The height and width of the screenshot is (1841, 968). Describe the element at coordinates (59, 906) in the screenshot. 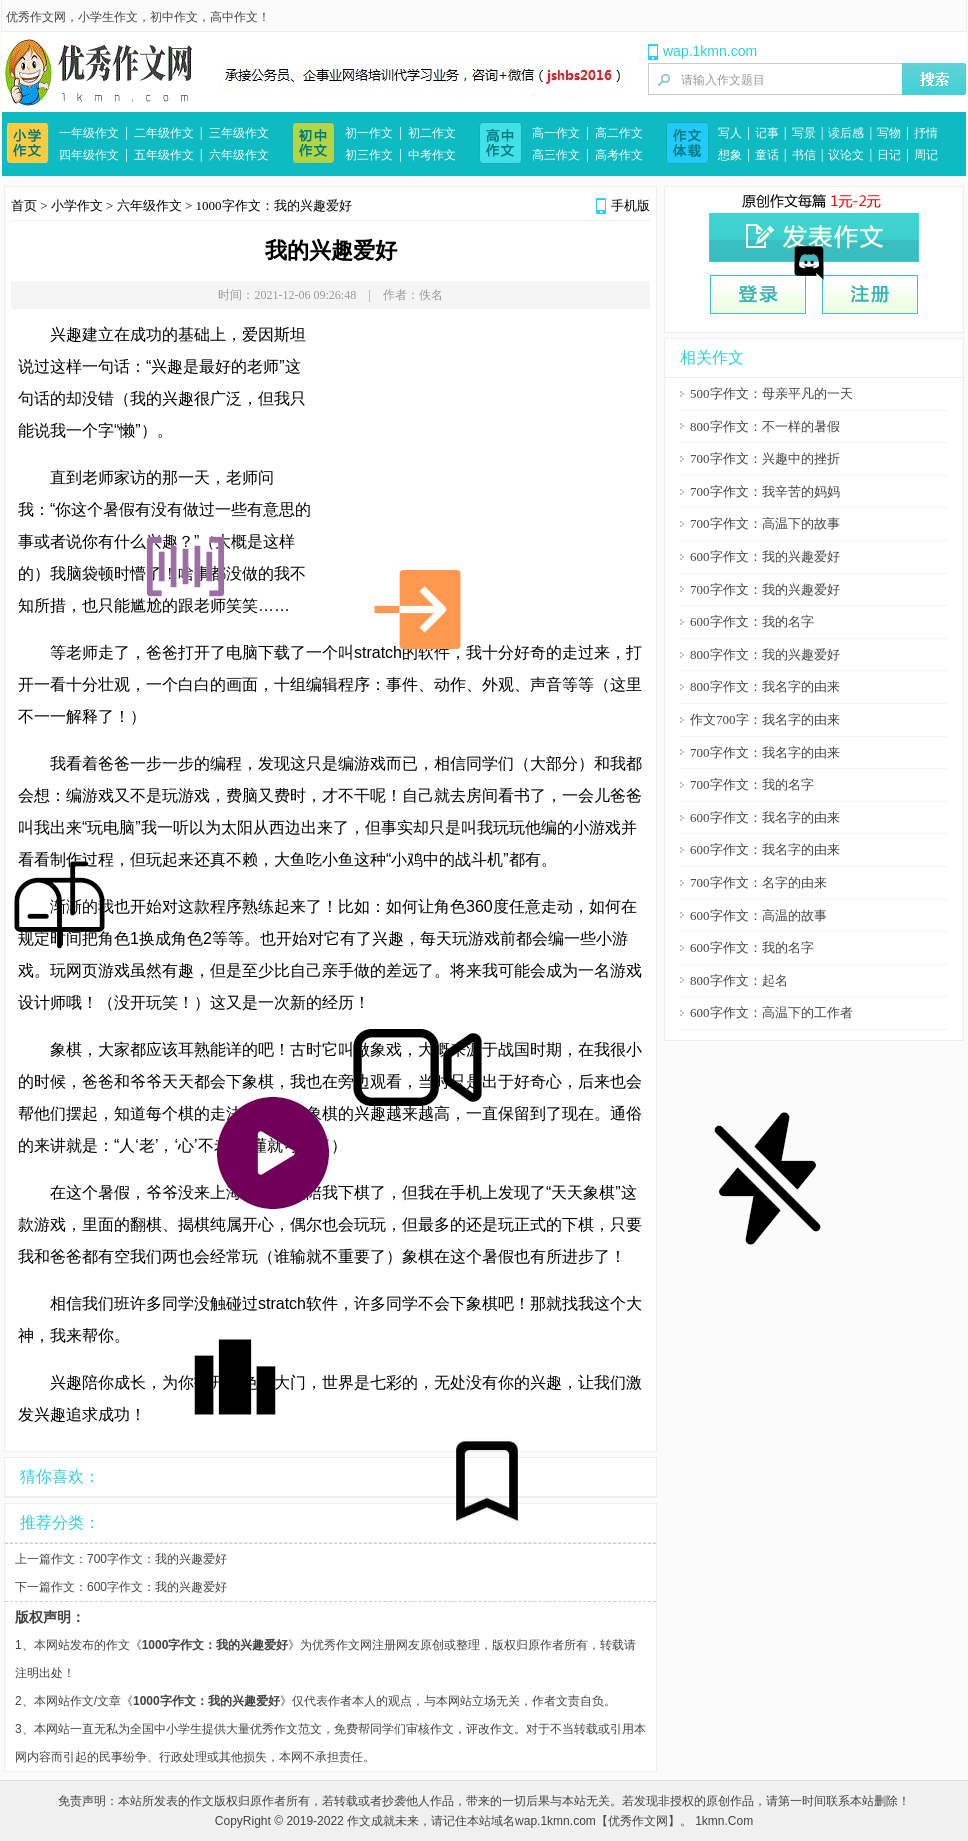

I see `access your mailbox or inbox` at that location.